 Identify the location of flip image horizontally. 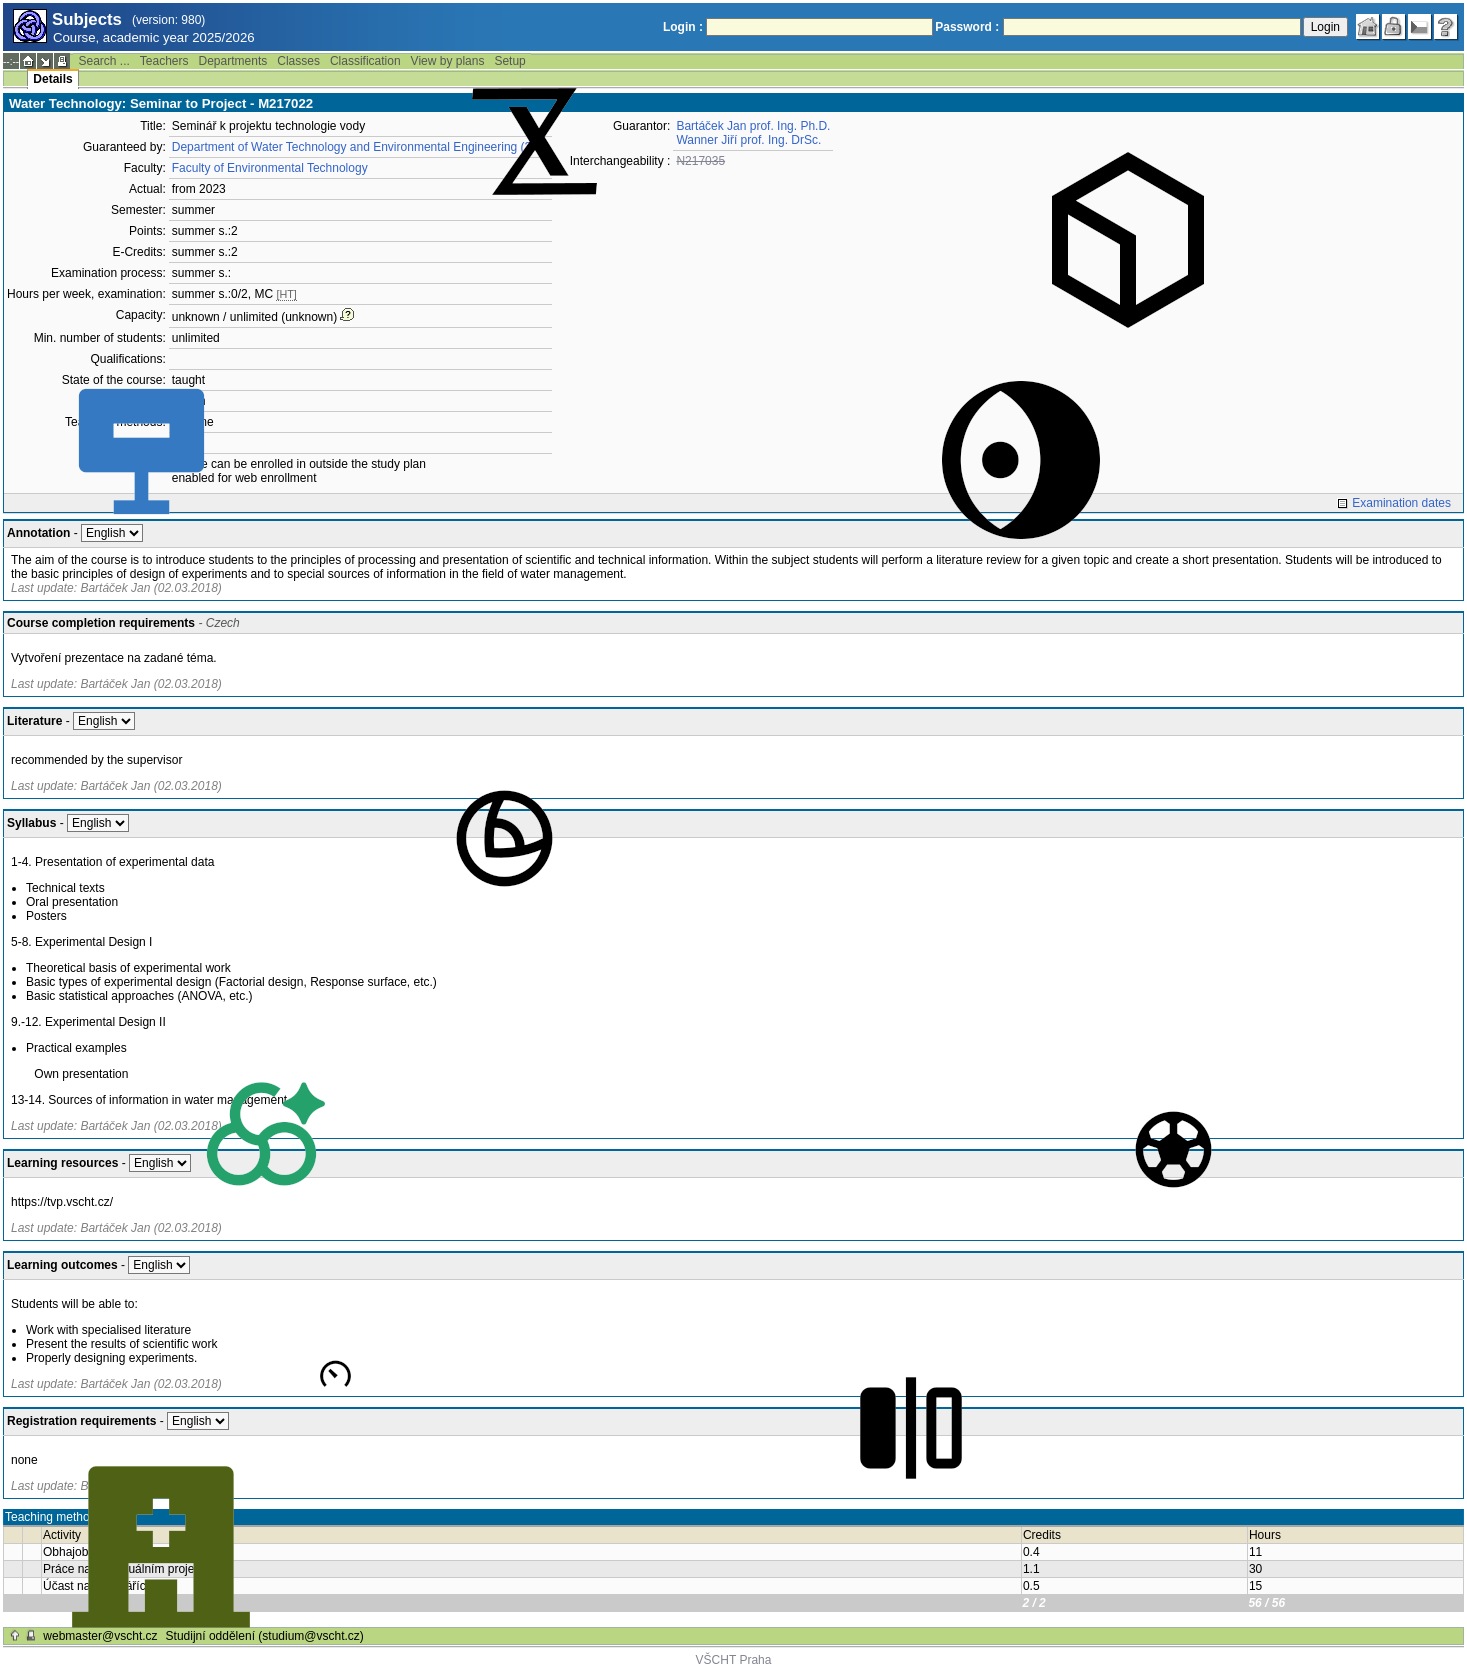
(911, 1428).